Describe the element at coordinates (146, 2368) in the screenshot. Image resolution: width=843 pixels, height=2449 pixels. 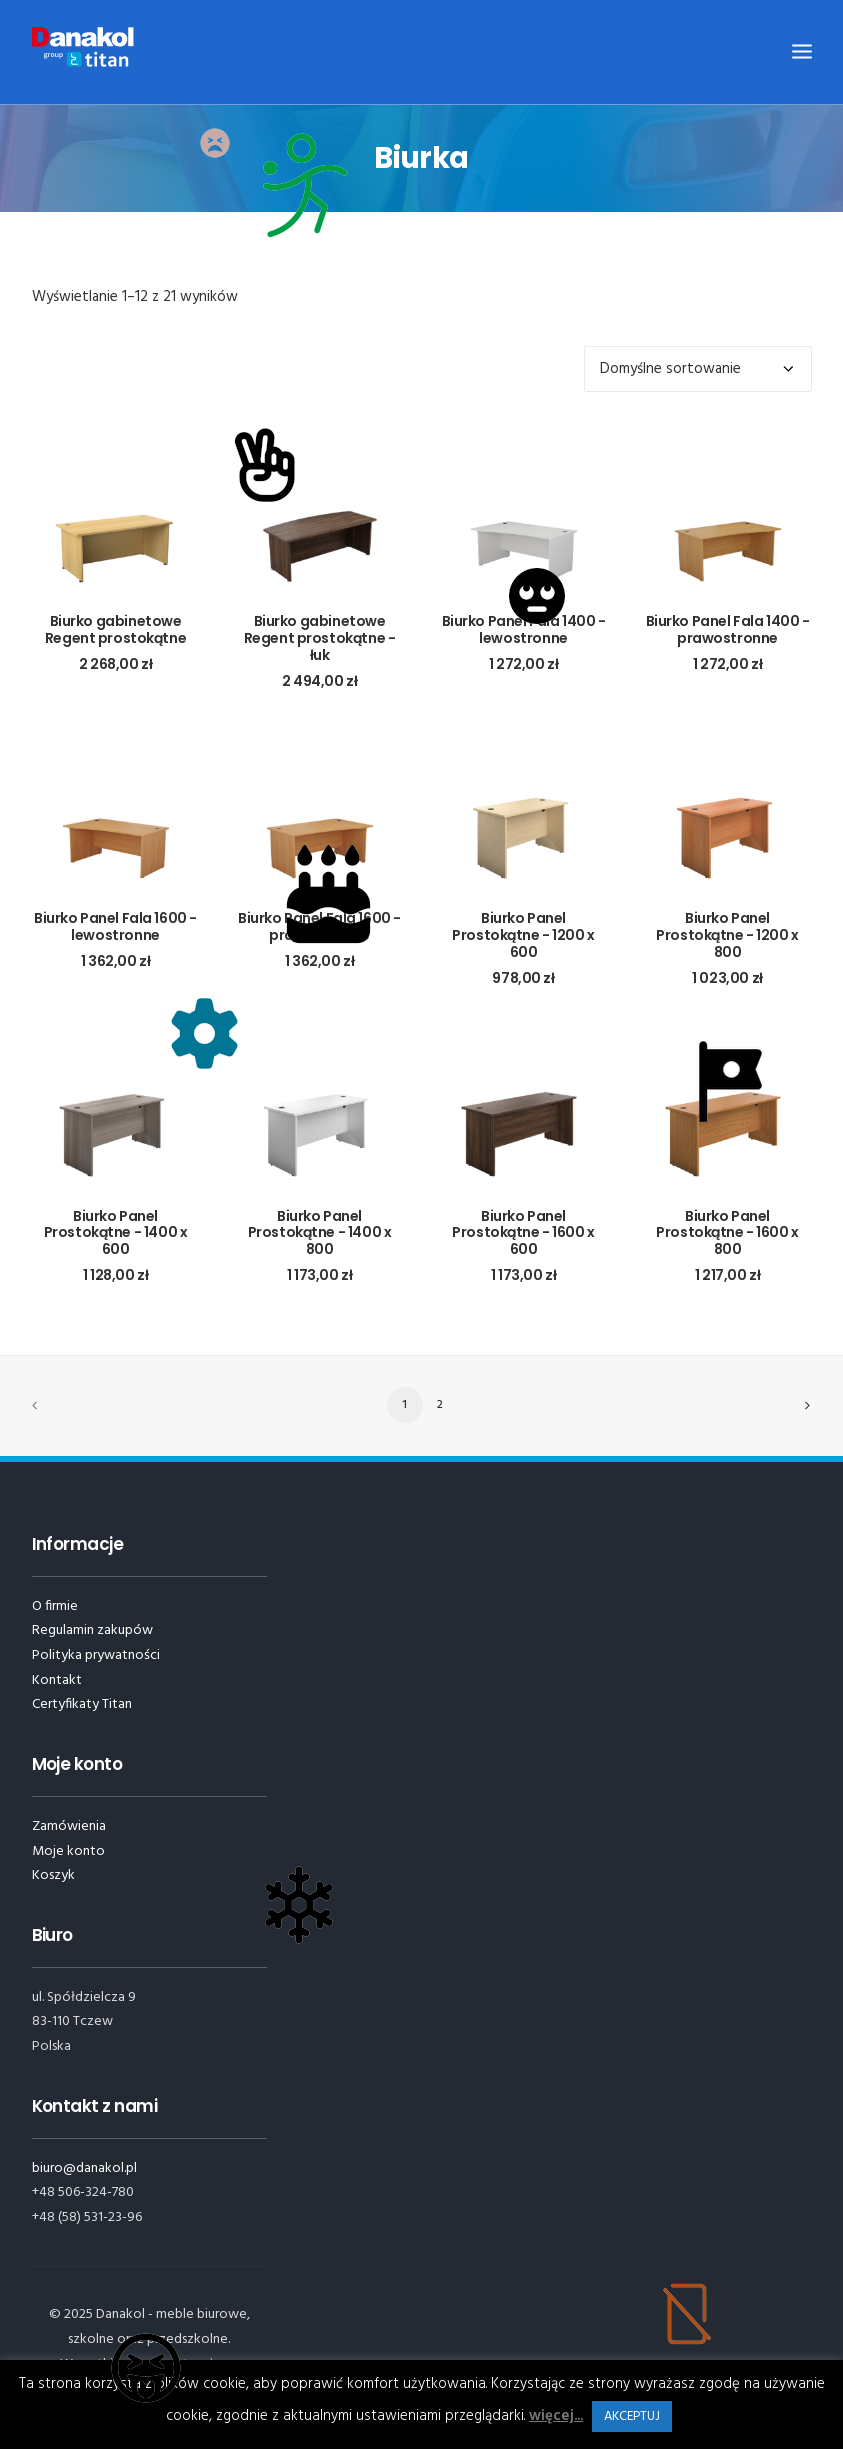
I see `add a silly or playful emoji reaction` at that location.